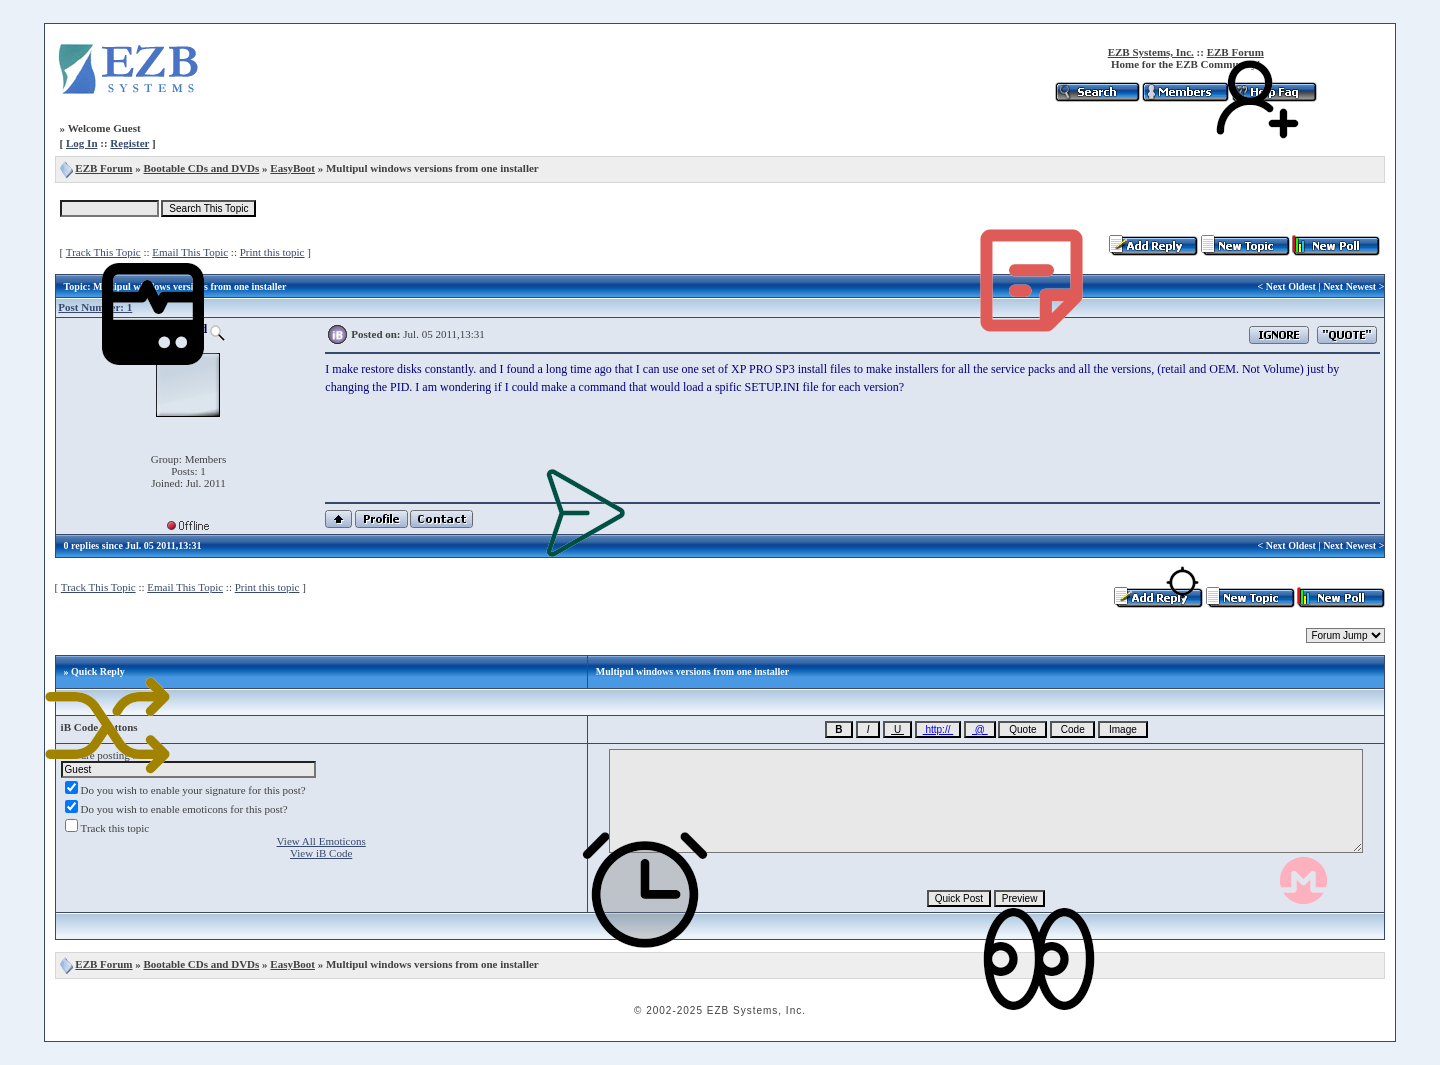 The height and width of the screenshot is (1065, 1440). What do you see at coordinates (645, 890) in the screenshot?
I see `set an alarm or timer` at bounding box center [645, 890].